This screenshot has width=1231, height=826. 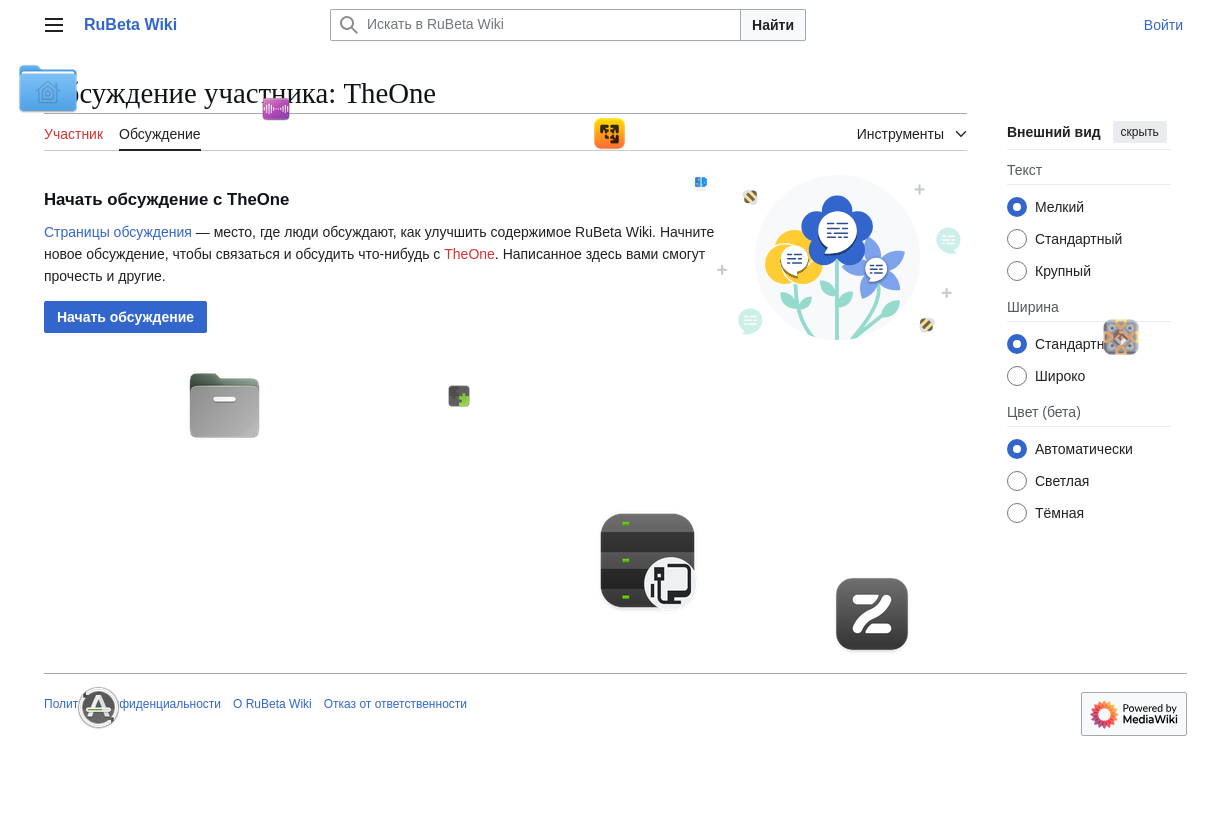 I want to click on open the sound recorder app, so click(x=276, y=109).